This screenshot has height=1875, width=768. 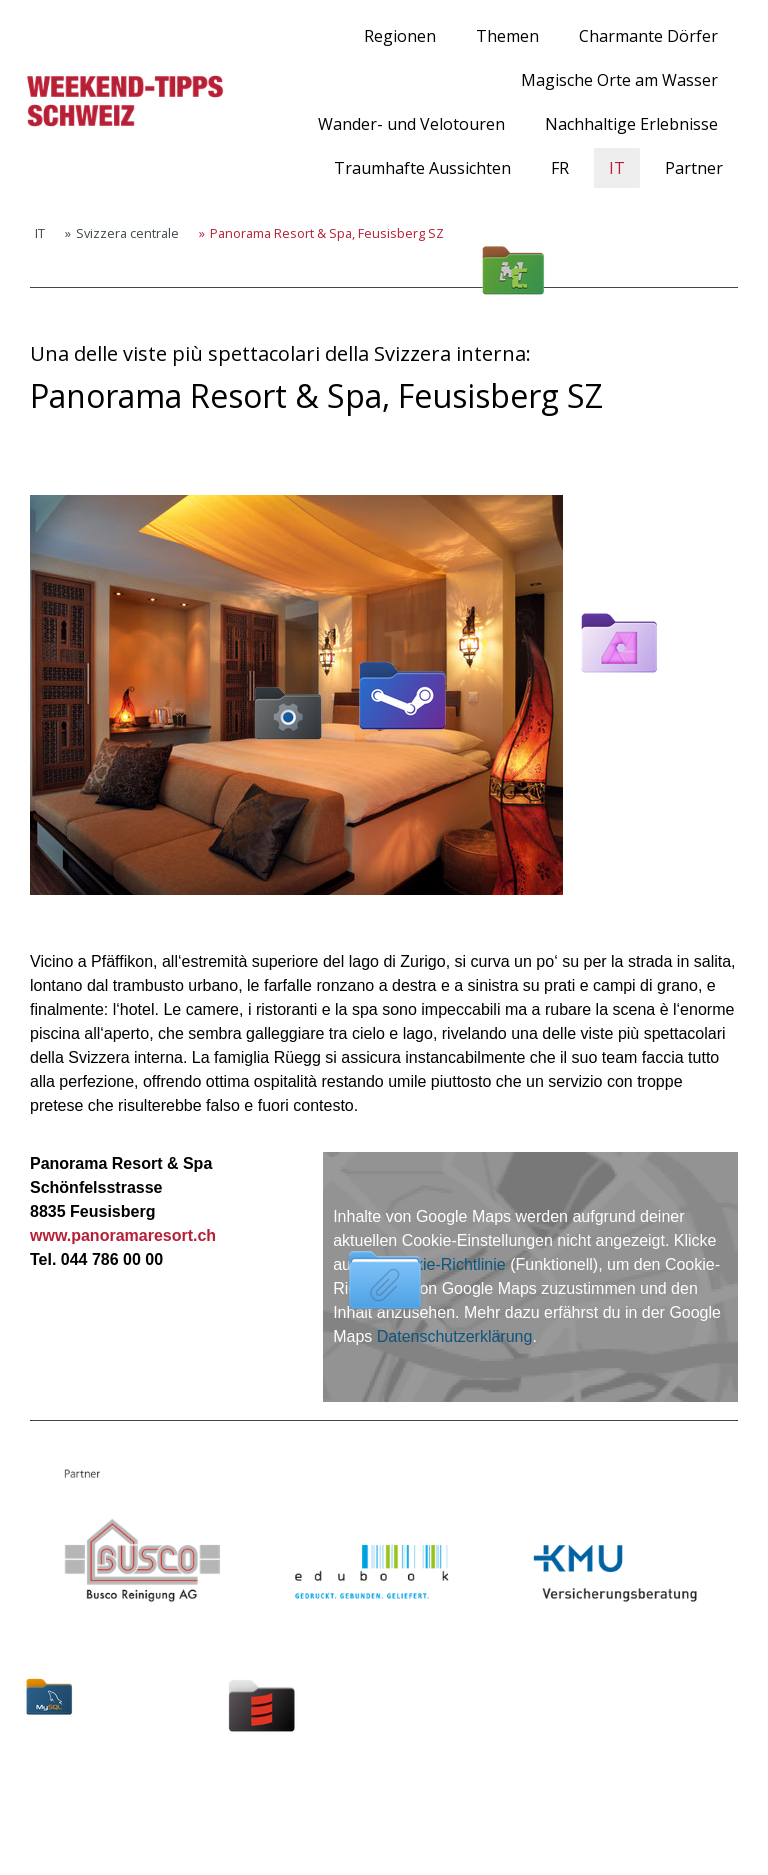 I want to click on open folder containing email attachments, so click(x=385, y=1280).